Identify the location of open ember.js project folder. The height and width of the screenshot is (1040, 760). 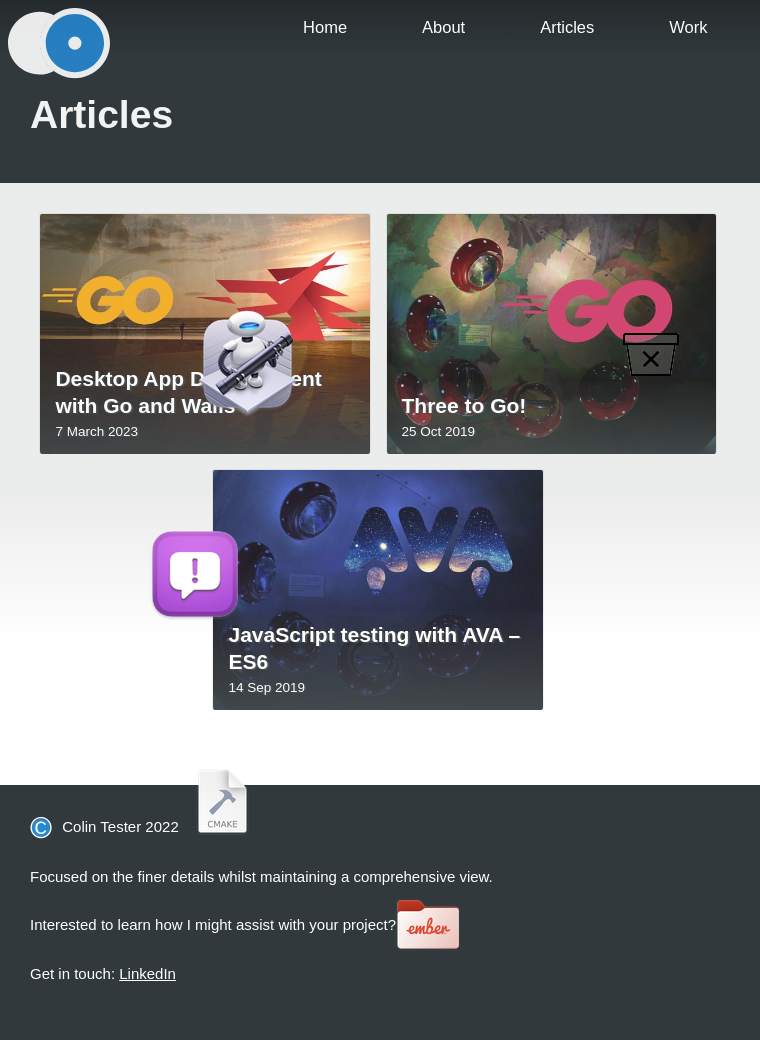
(428, 926).